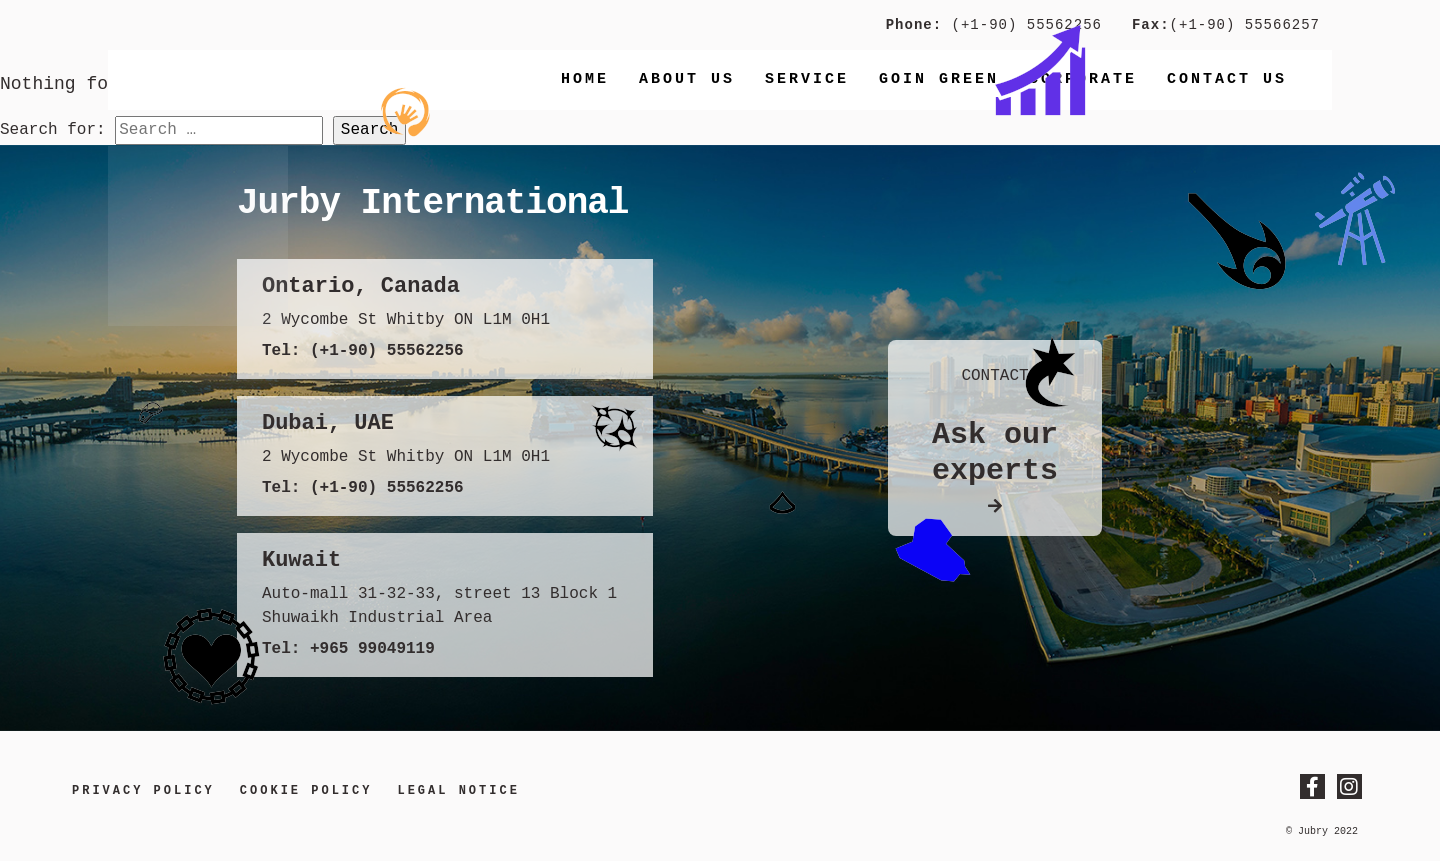  What do you see at coordinates (1040, 70) in the screenshot?
I see `view your progress or level advancement` at bounding box center [1040, 70].